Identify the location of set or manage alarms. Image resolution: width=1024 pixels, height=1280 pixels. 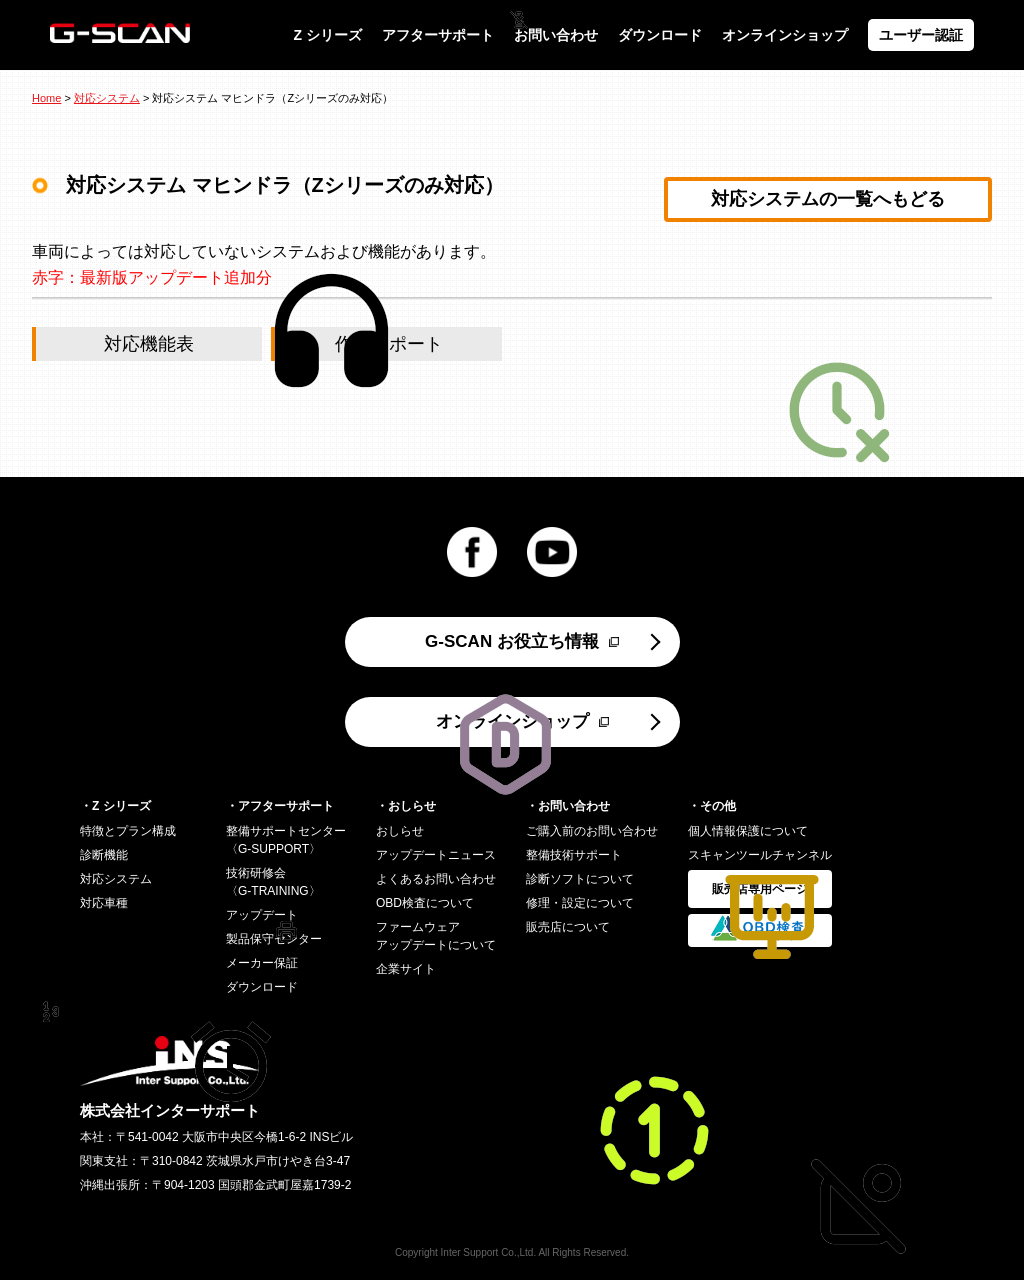
(231, 1062).